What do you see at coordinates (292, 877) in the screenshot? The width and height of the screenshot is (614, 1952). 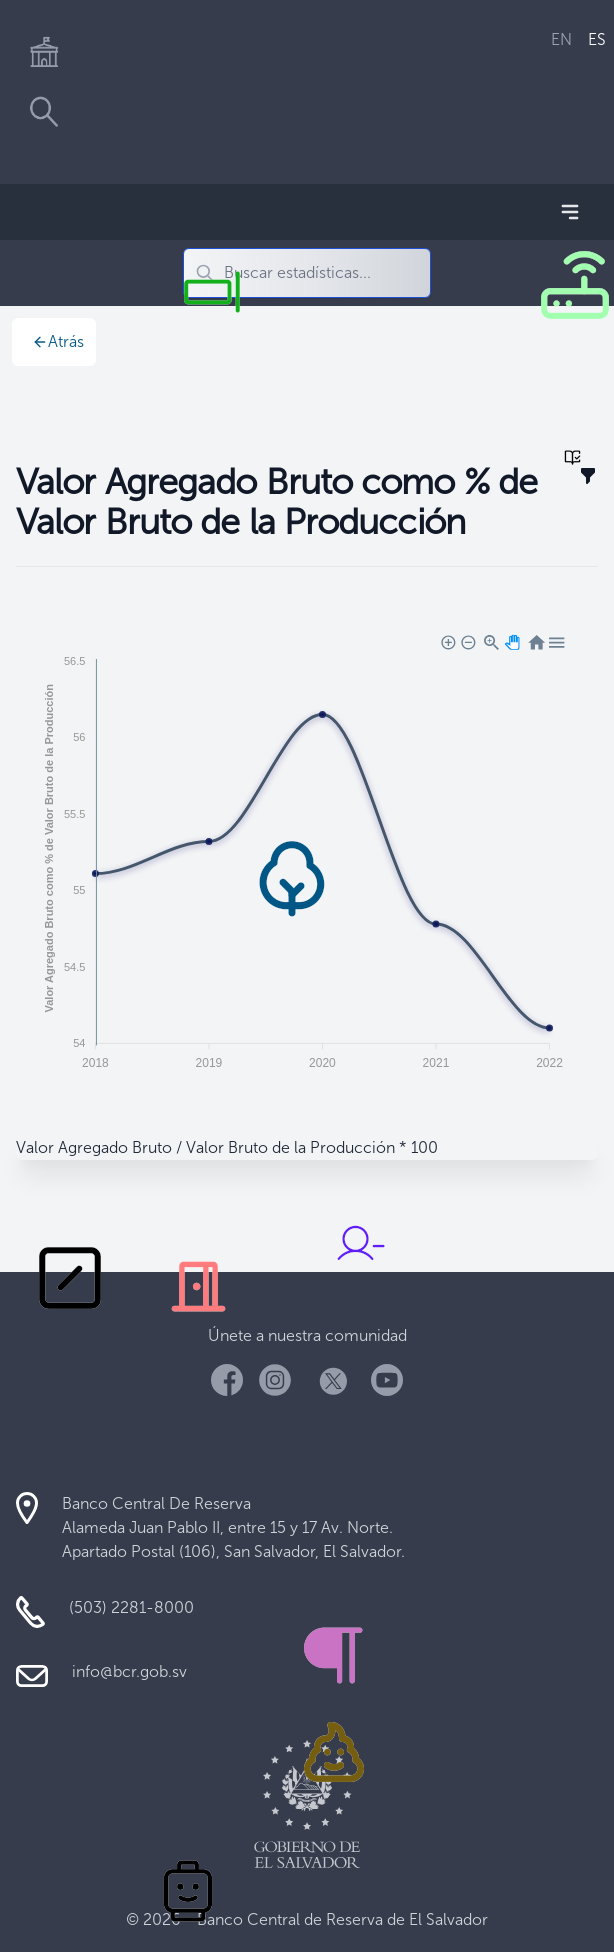 I see `indicates garden or landscaping section` at bounding box center [292, 877].